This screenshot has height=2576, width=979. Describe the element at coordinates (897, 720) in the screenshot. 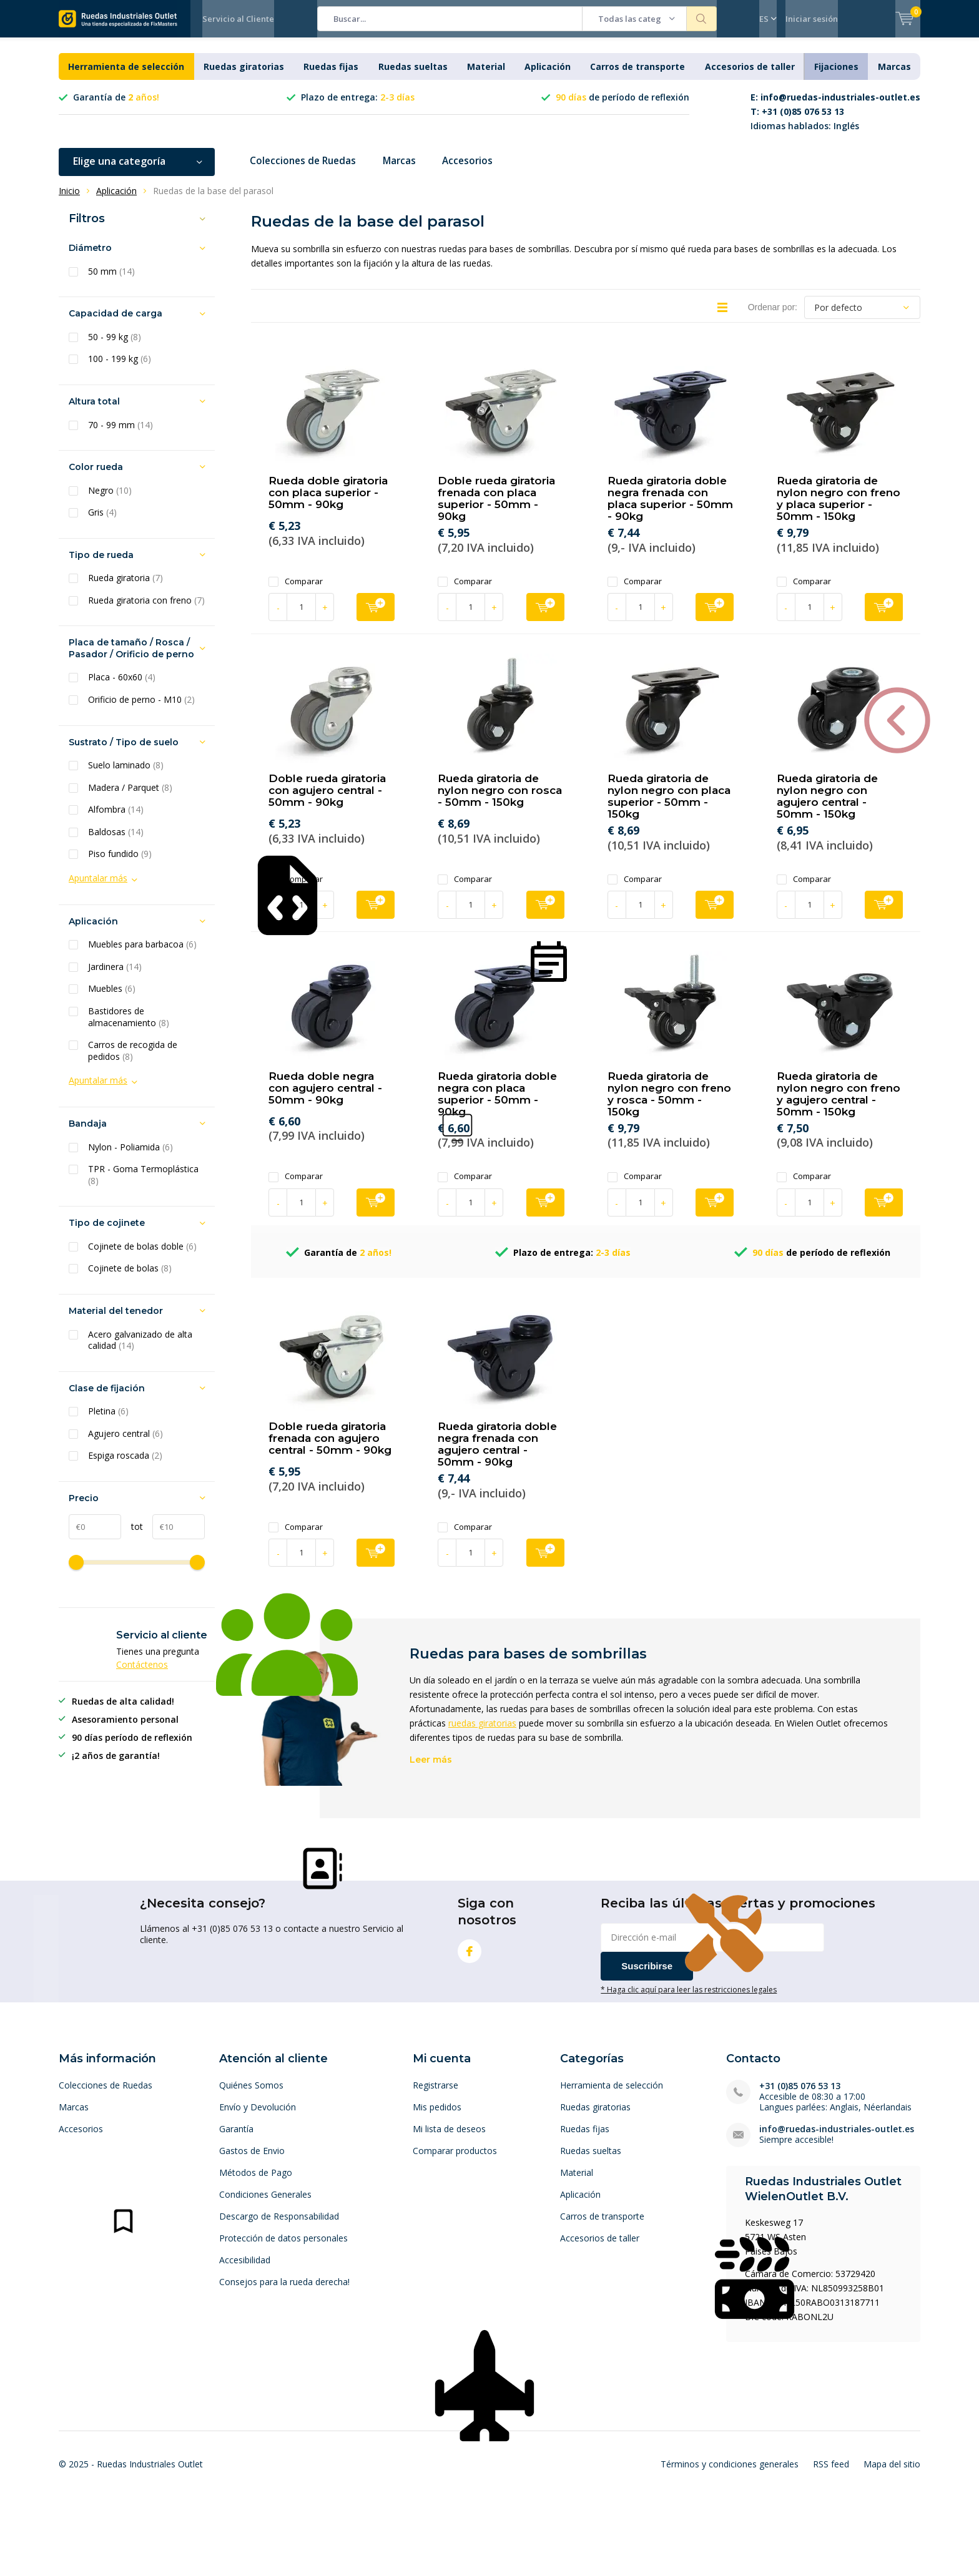

I see `go back to previous screen` at that location.